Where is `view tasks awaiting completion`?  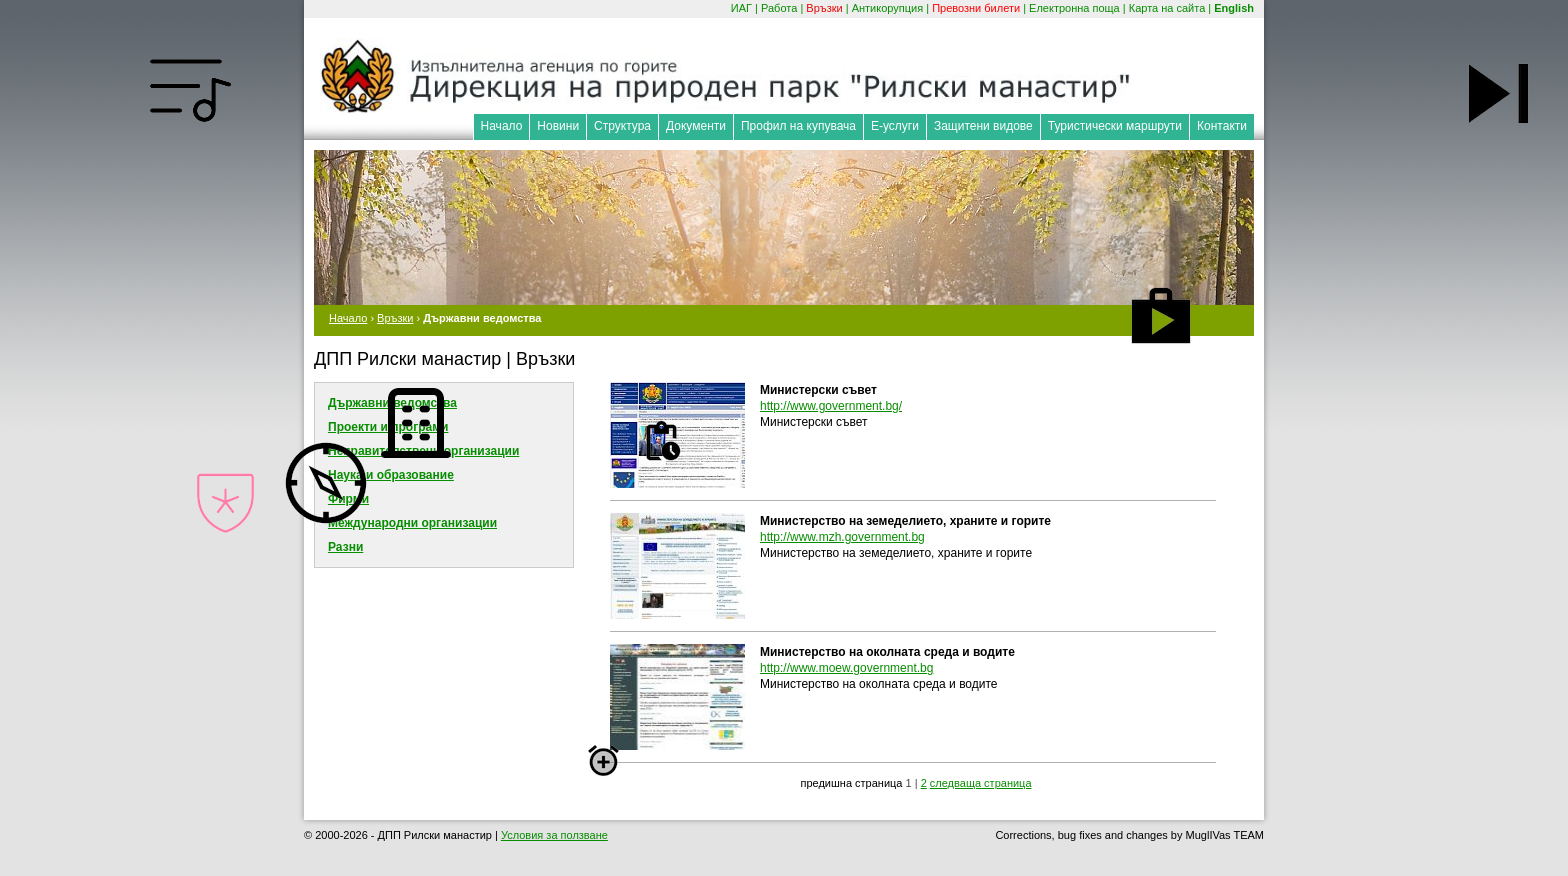
view tasks awaiting completion is located at coordinates (661, 441).